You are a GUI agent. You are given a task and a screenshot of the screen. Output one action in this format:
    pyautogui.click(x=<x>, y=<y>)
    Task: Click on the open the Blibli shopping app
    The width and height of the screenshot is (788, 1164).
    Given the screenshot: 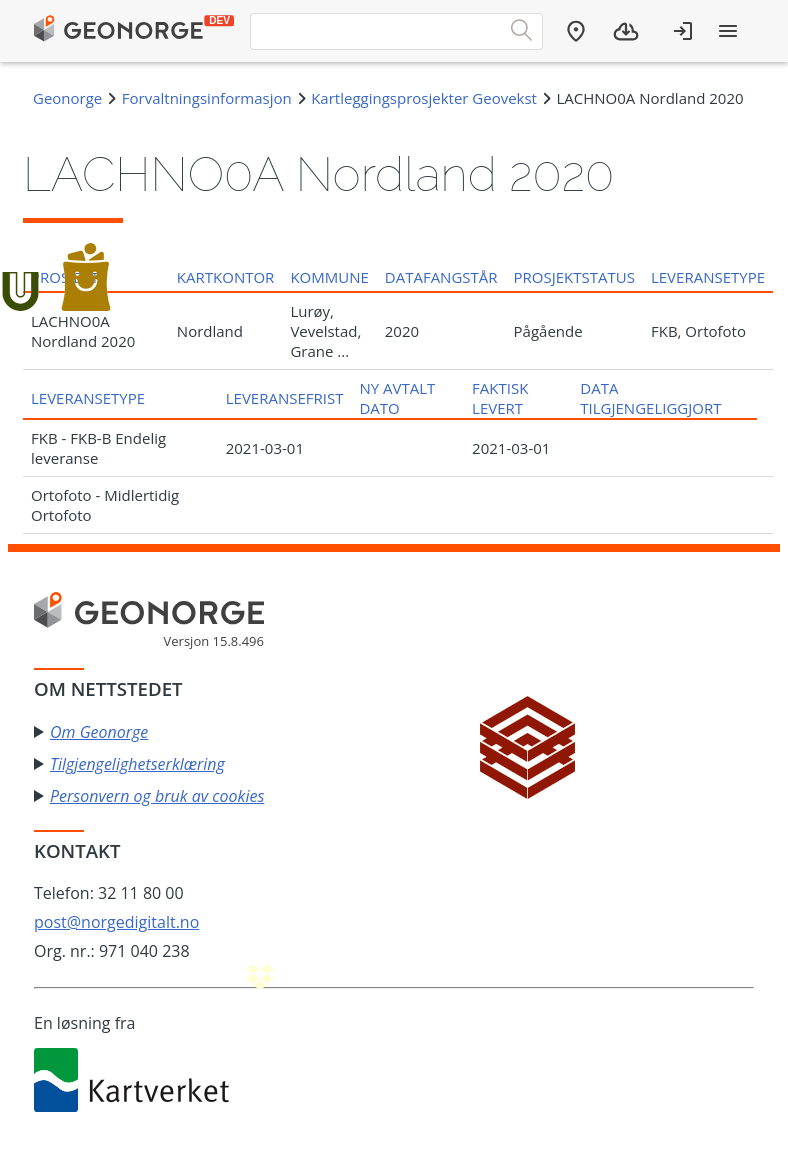 What is the action you would take?
    pyautogui.click(x=86, y=277)
    